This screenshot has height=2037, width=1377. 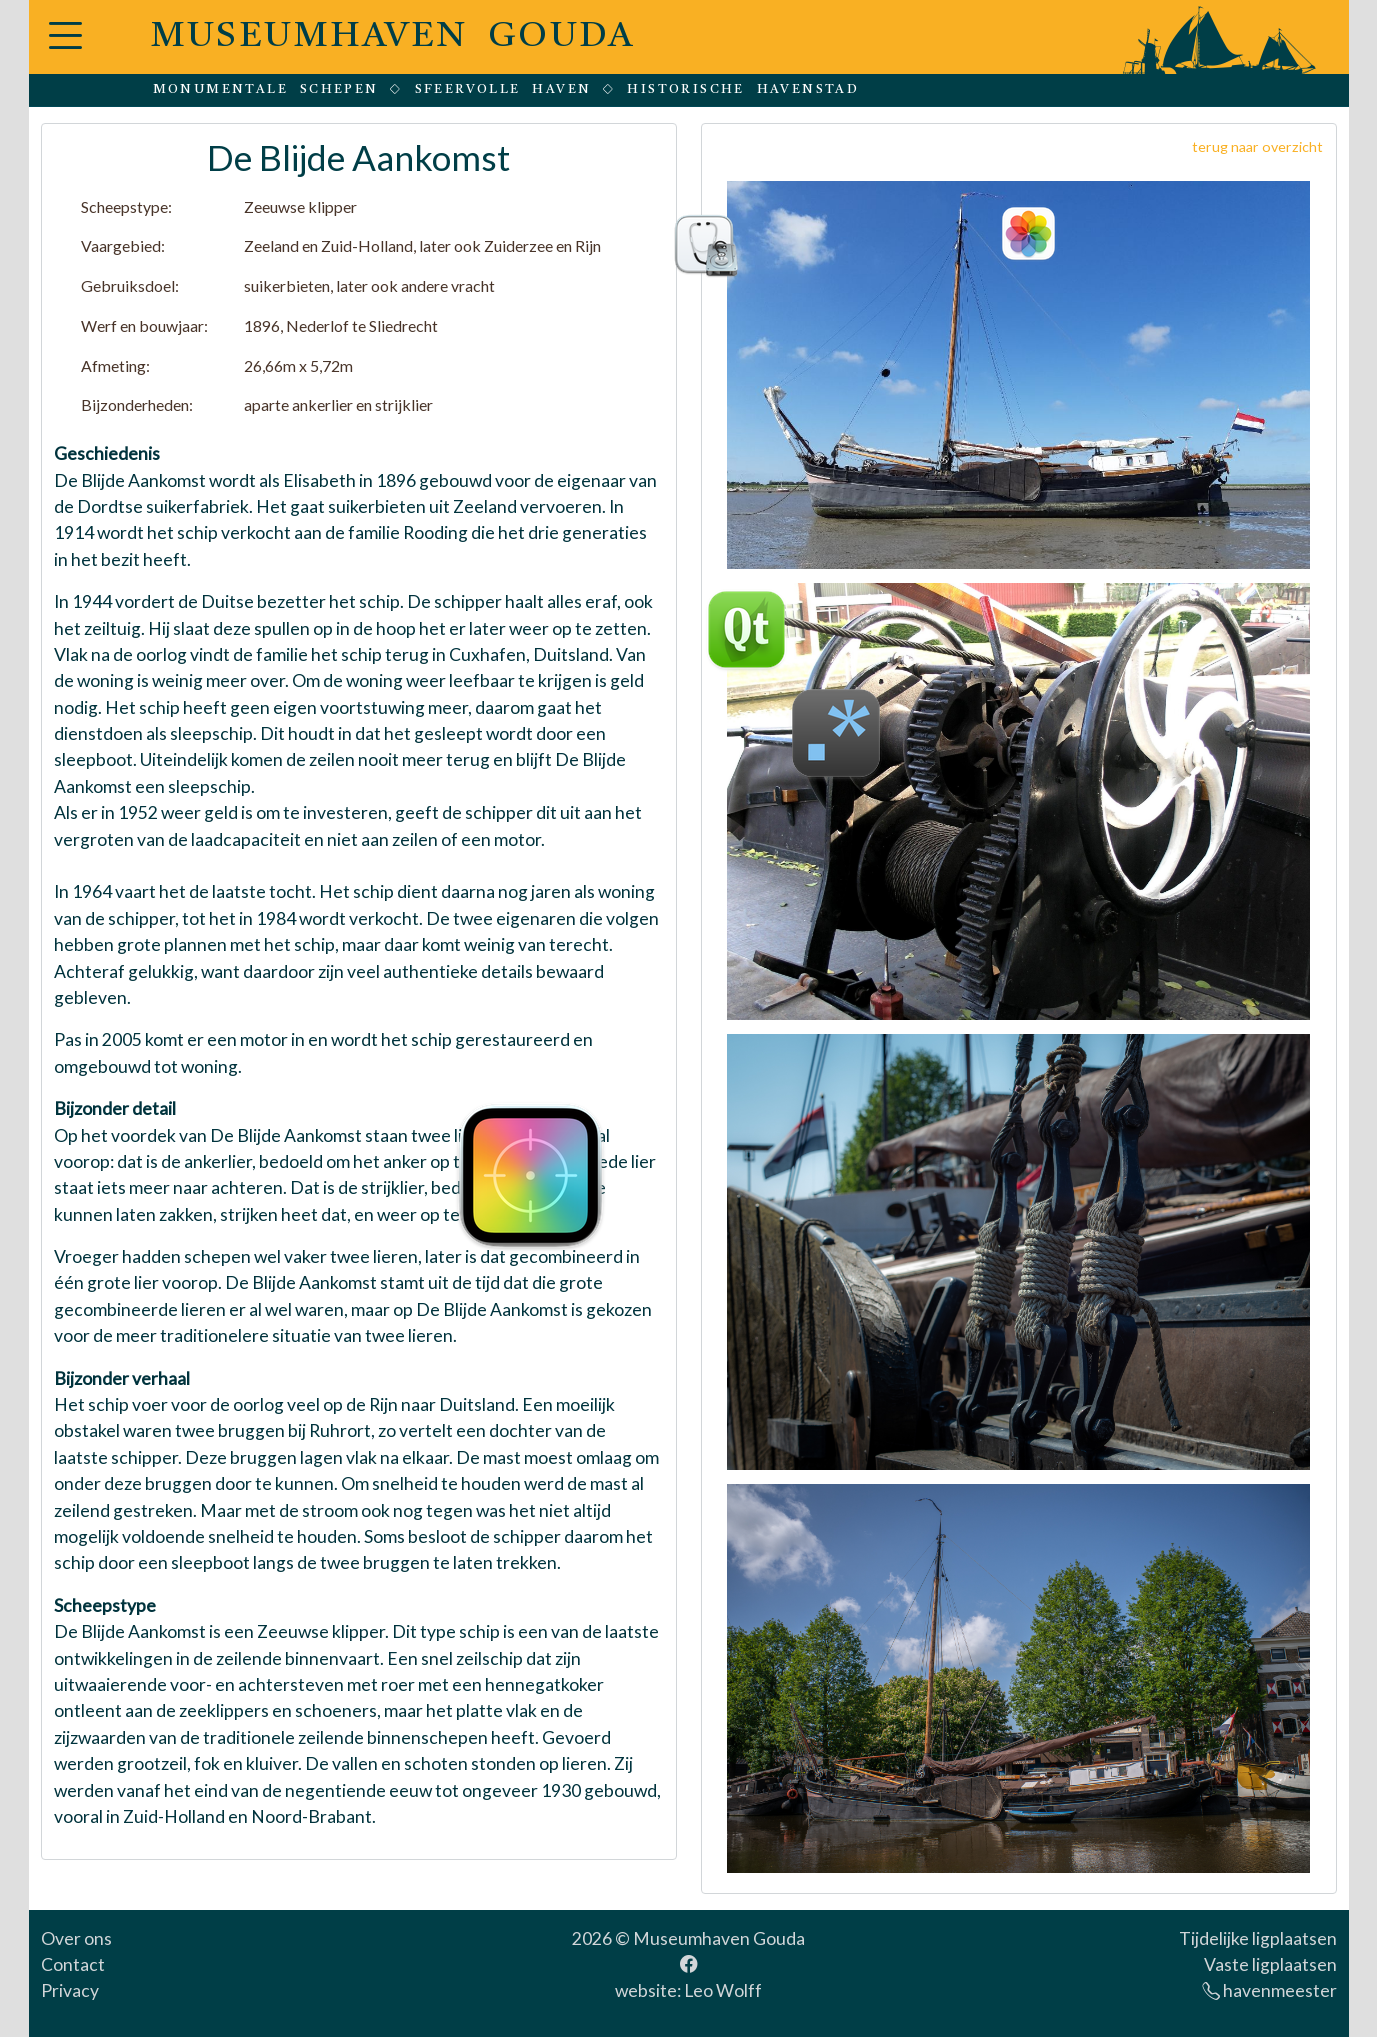 I want to click on open the Photos app, so click(x=1028, y=233).